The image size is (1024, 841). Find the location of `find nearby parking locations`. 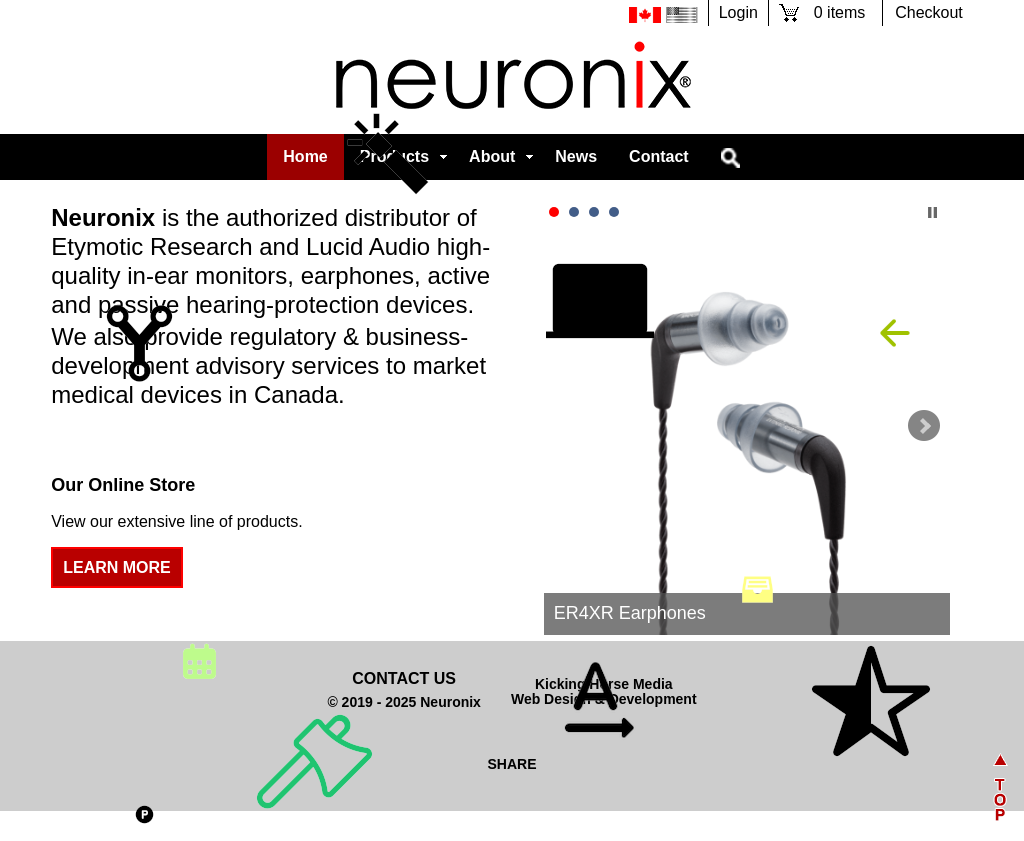

find nearby parking locations is located at coordinates (144, 814).